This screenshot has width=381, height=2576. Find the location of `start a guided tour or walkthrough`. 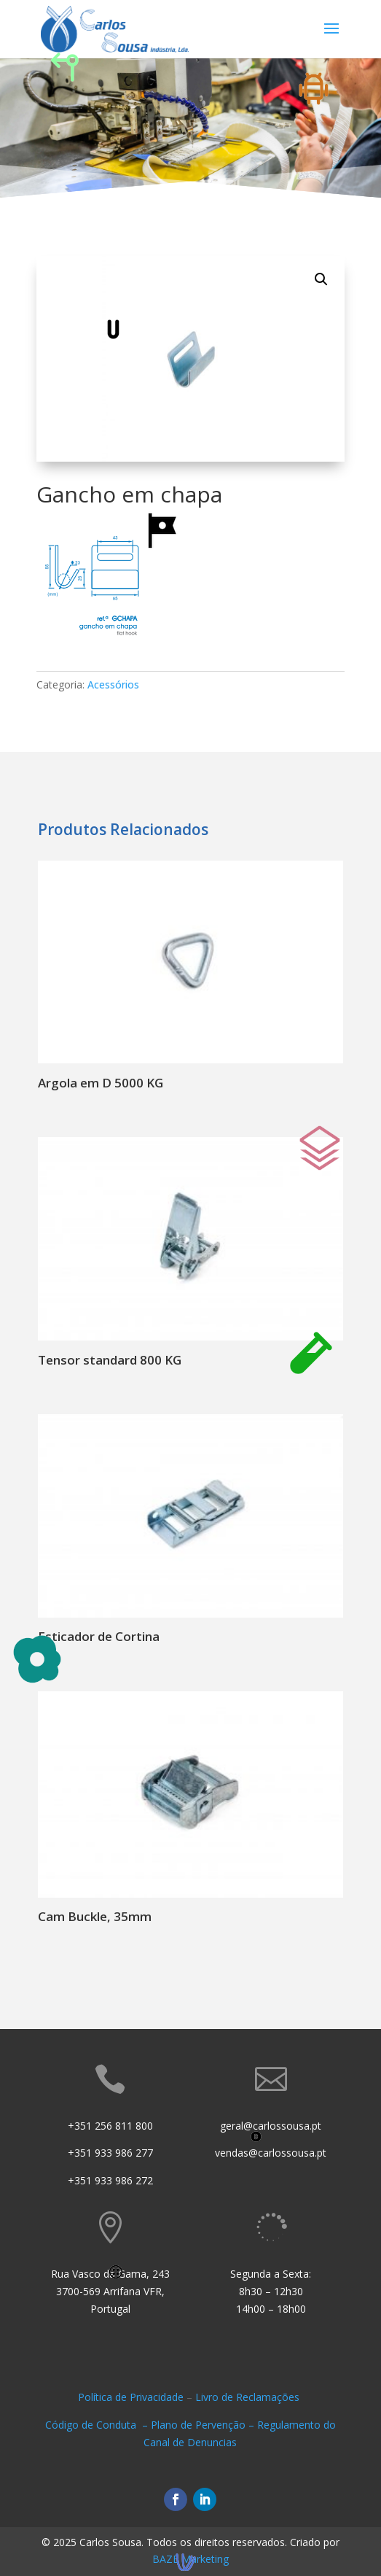

start a guided tour or walkthrough is located at coordinates (160, 530).